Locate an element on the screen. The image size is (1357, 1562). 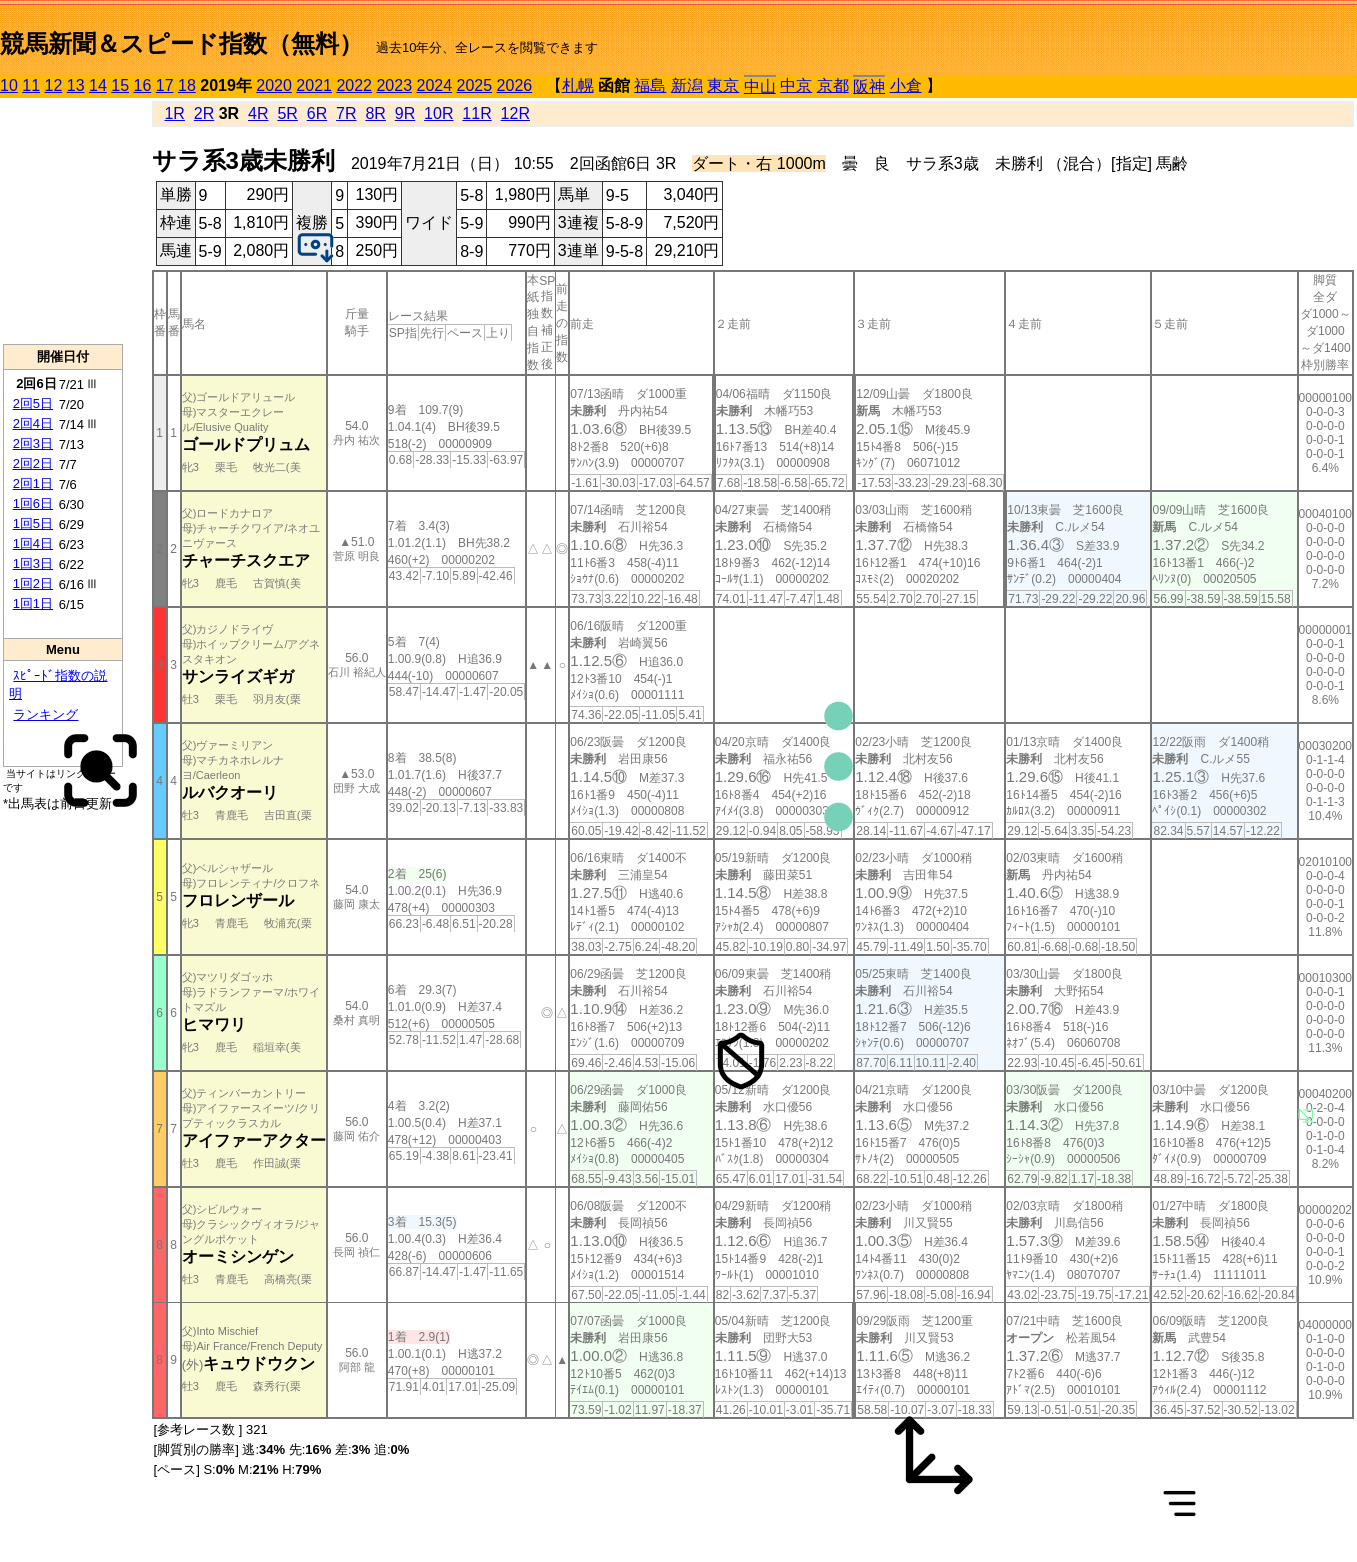
disable display or screen sharing is located at coordinates (1306, 1116).